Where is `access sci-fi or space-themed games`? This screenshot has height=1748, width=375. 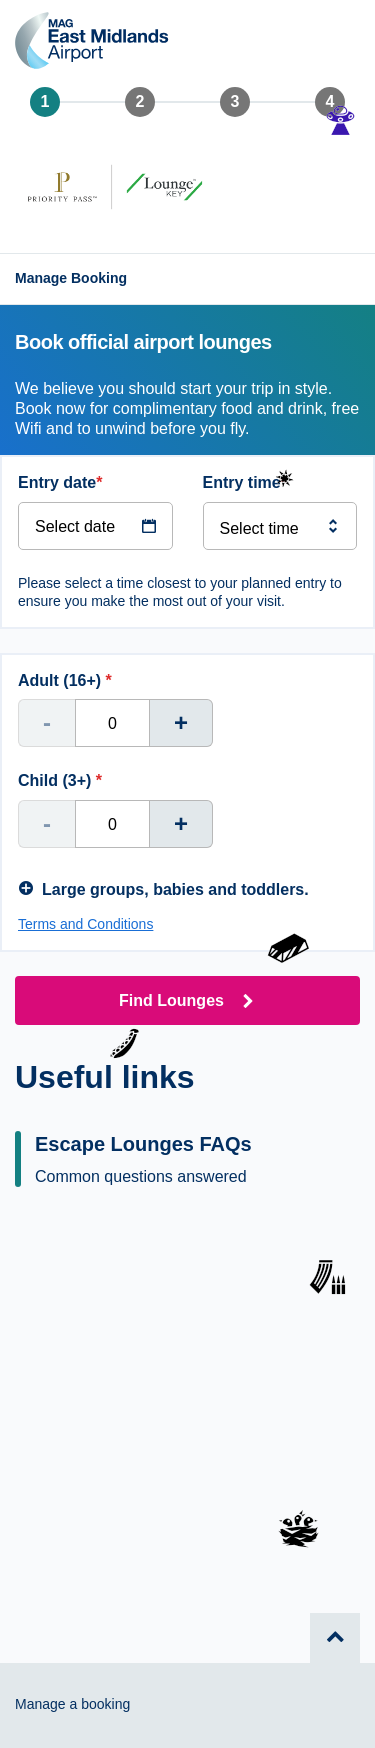 access sci-fi or space-themed games is located at coordinates (340, 120).